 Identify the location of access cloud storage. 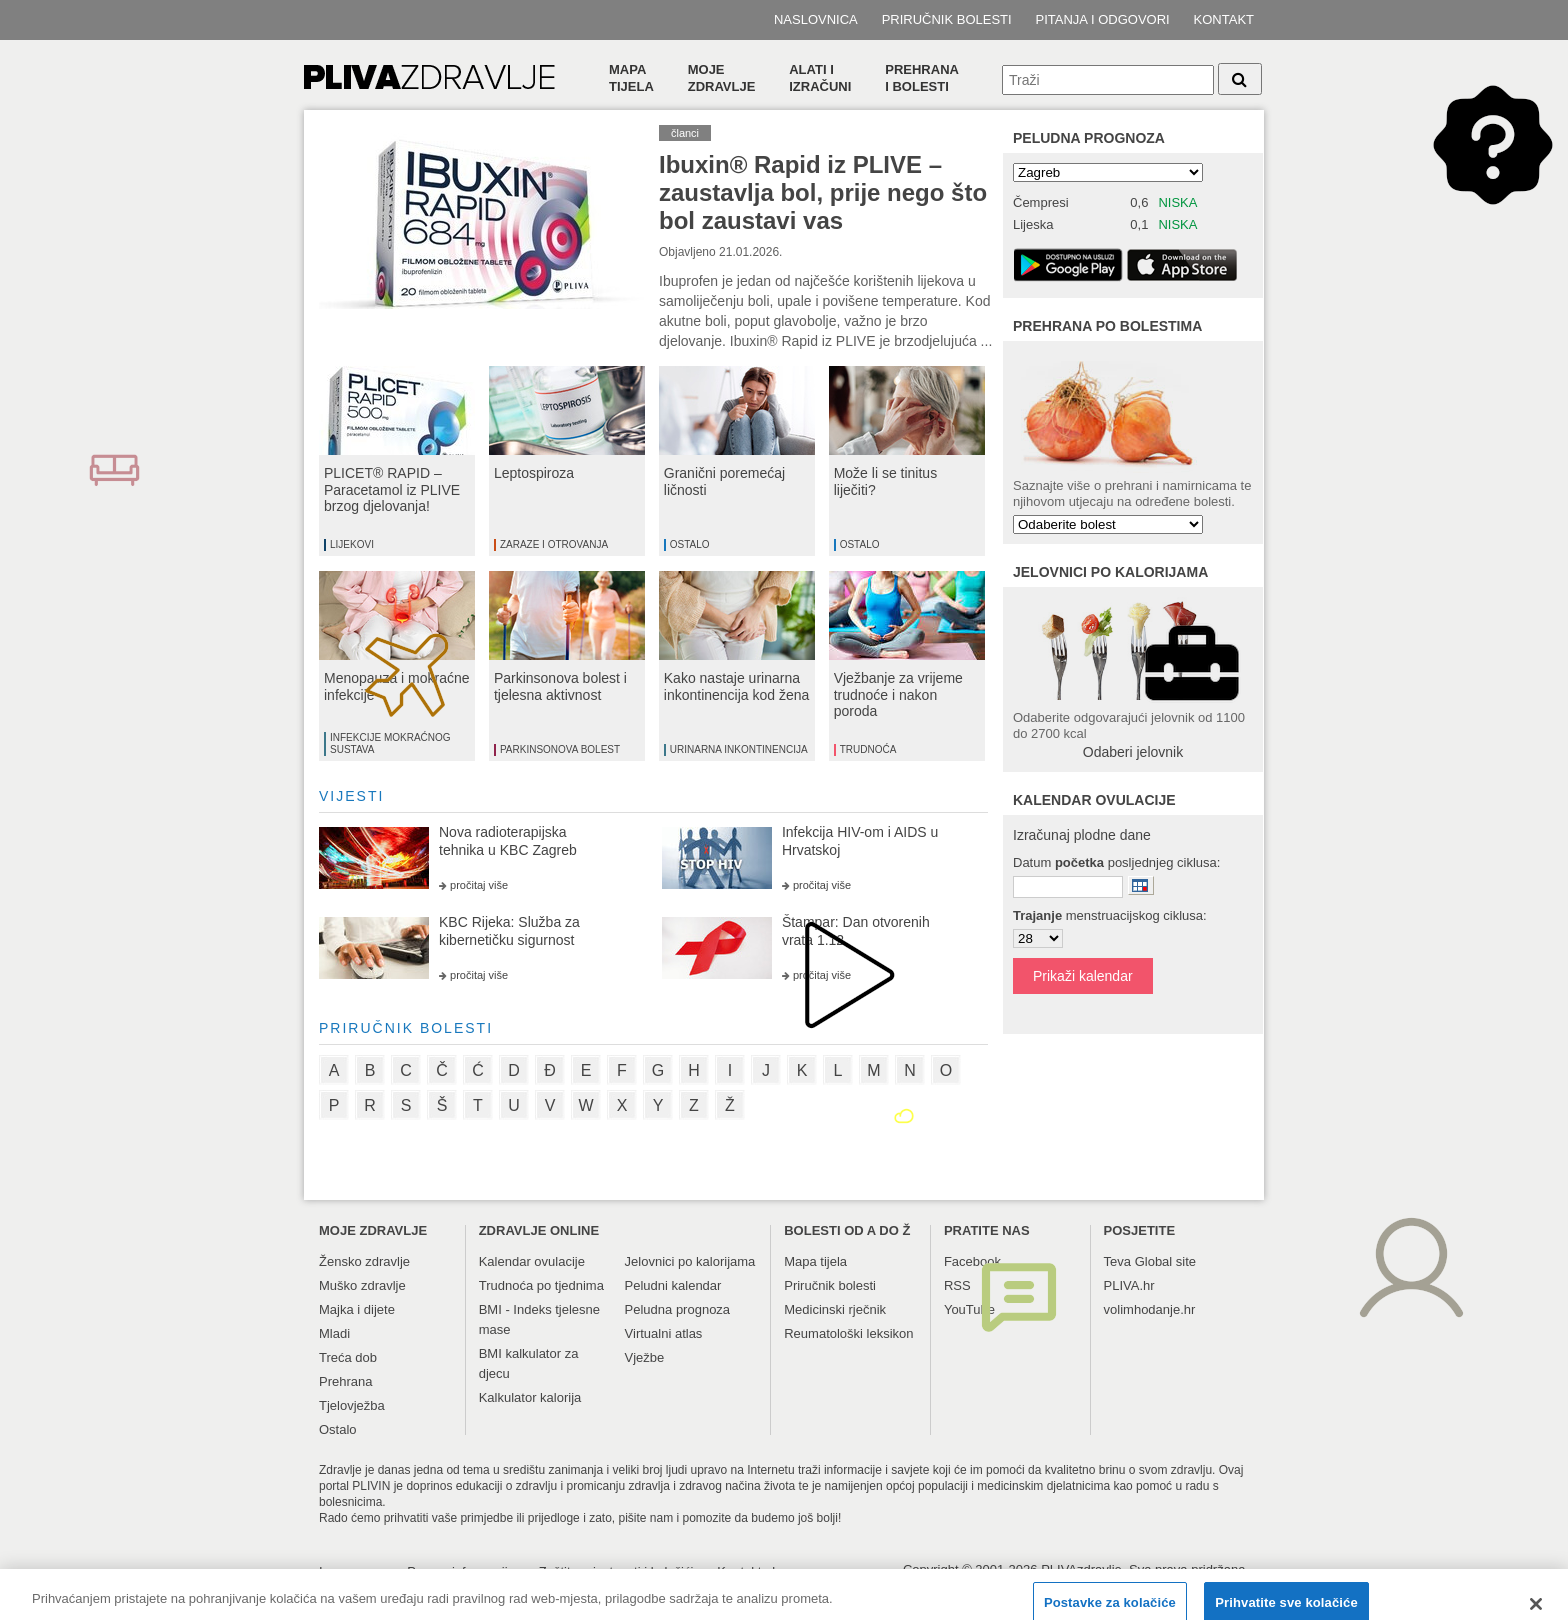
(904, 1116).